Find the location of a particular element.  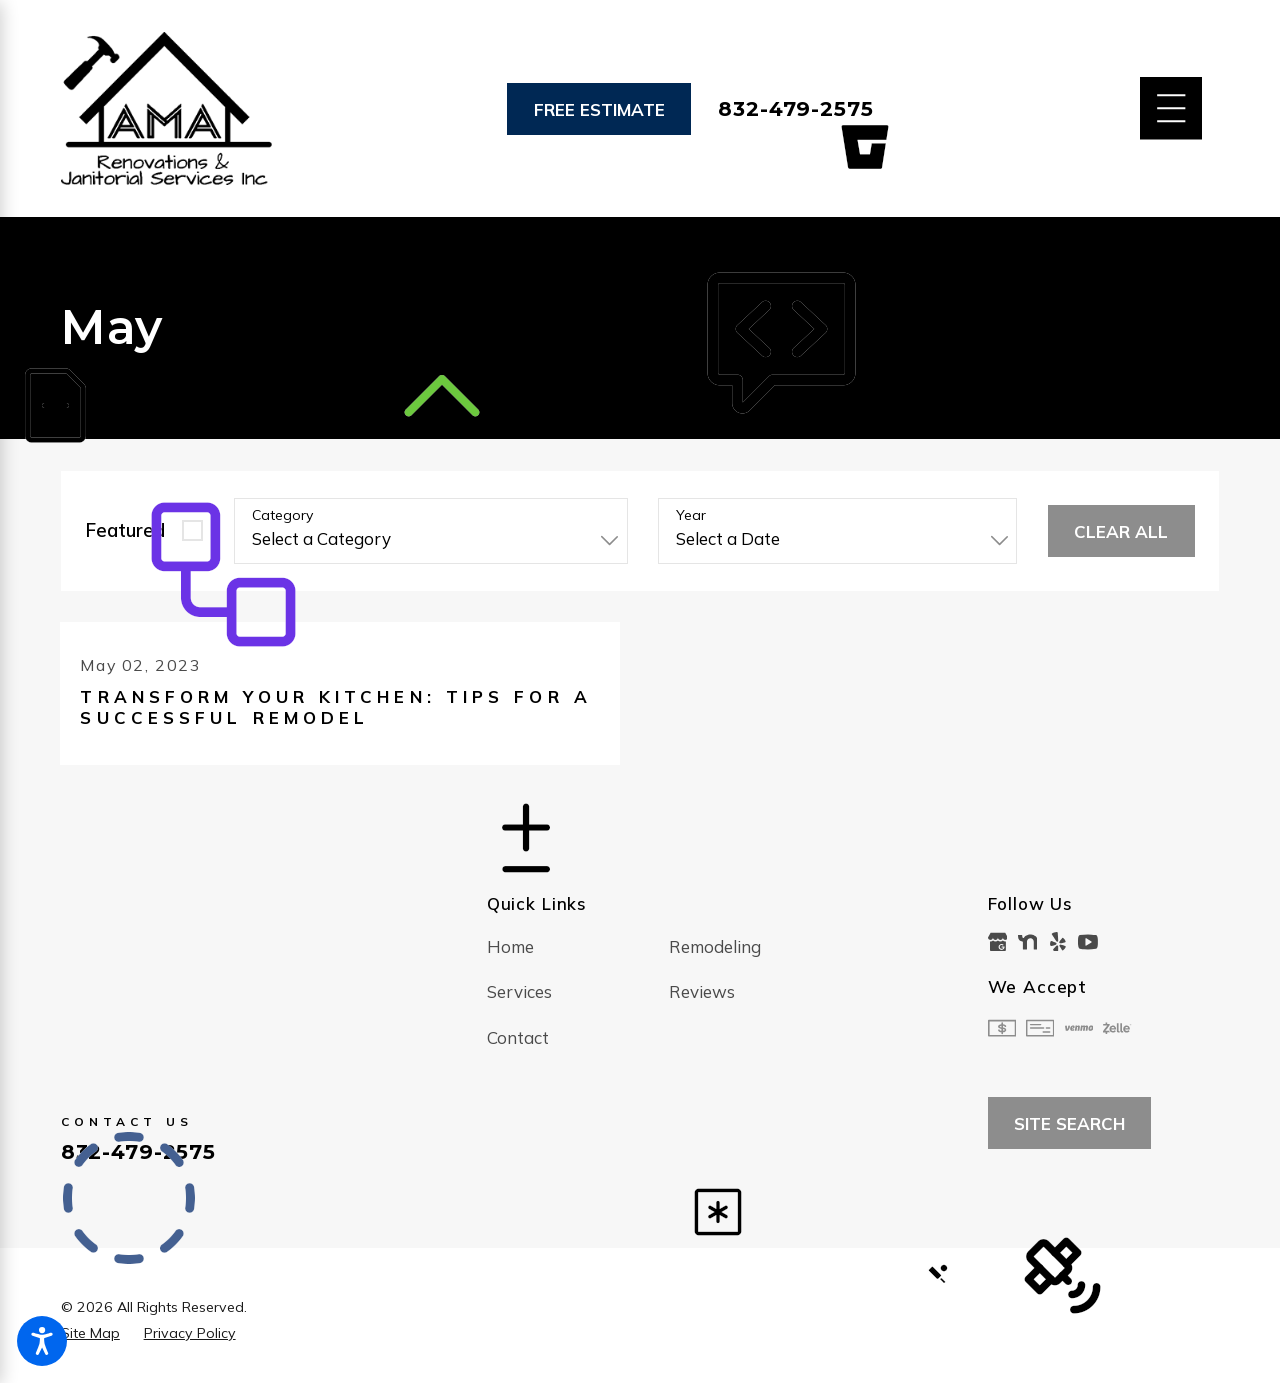

view or manage automated workflows is located at coordinates (223, 574).